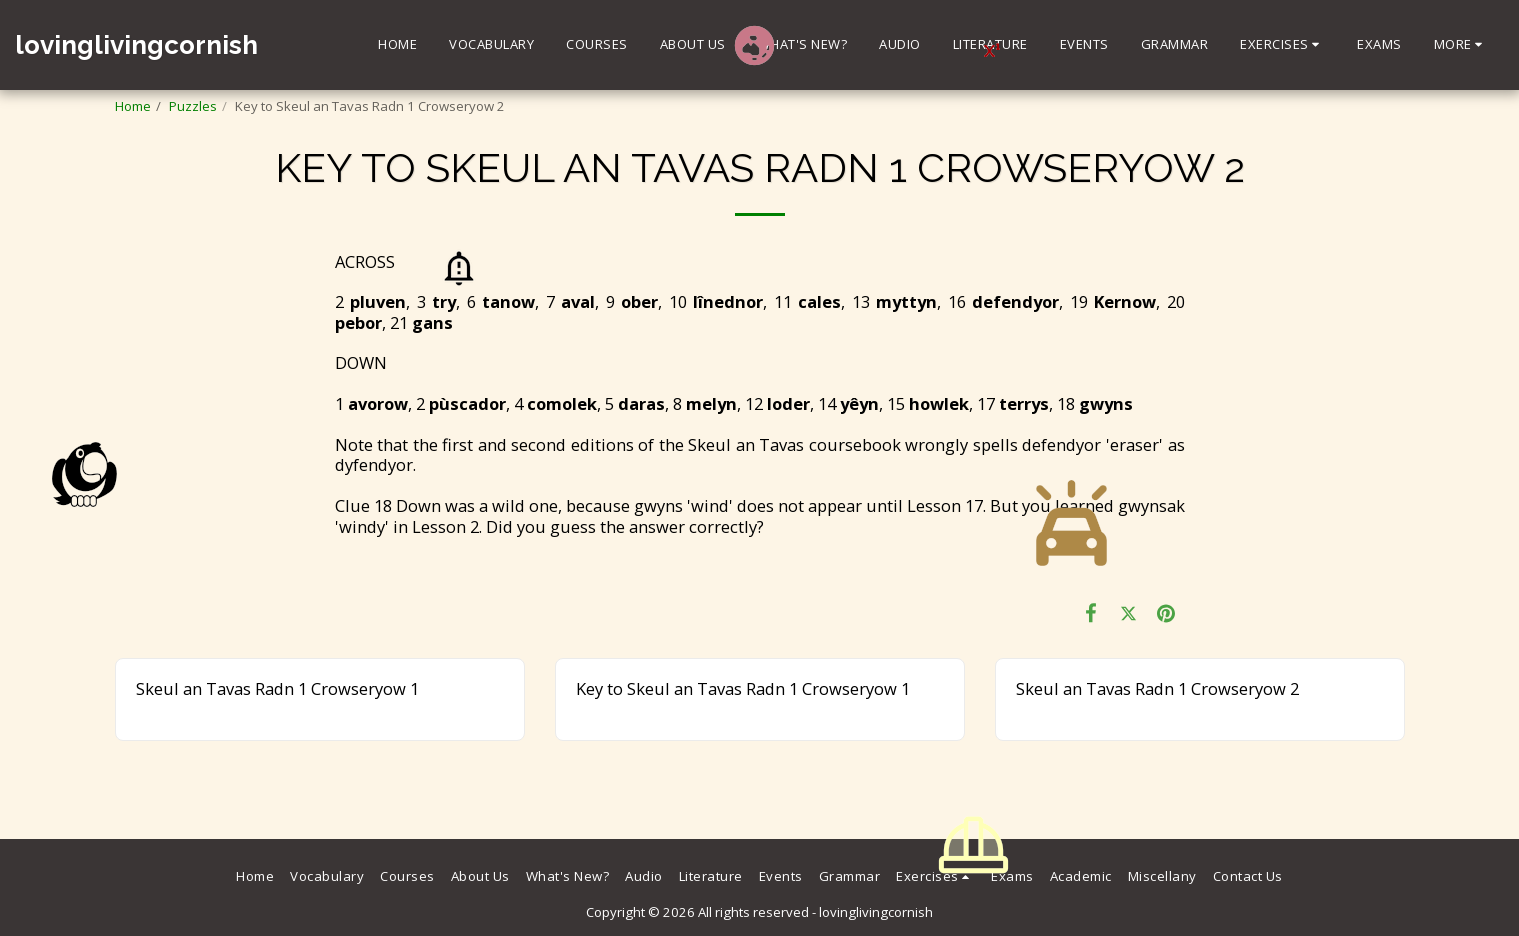 The width and height of the screenshot is (1519, 936). Describe the element at coordinates (973, 848) in the screenshot. I see `access construction or worksite tools` at that location.